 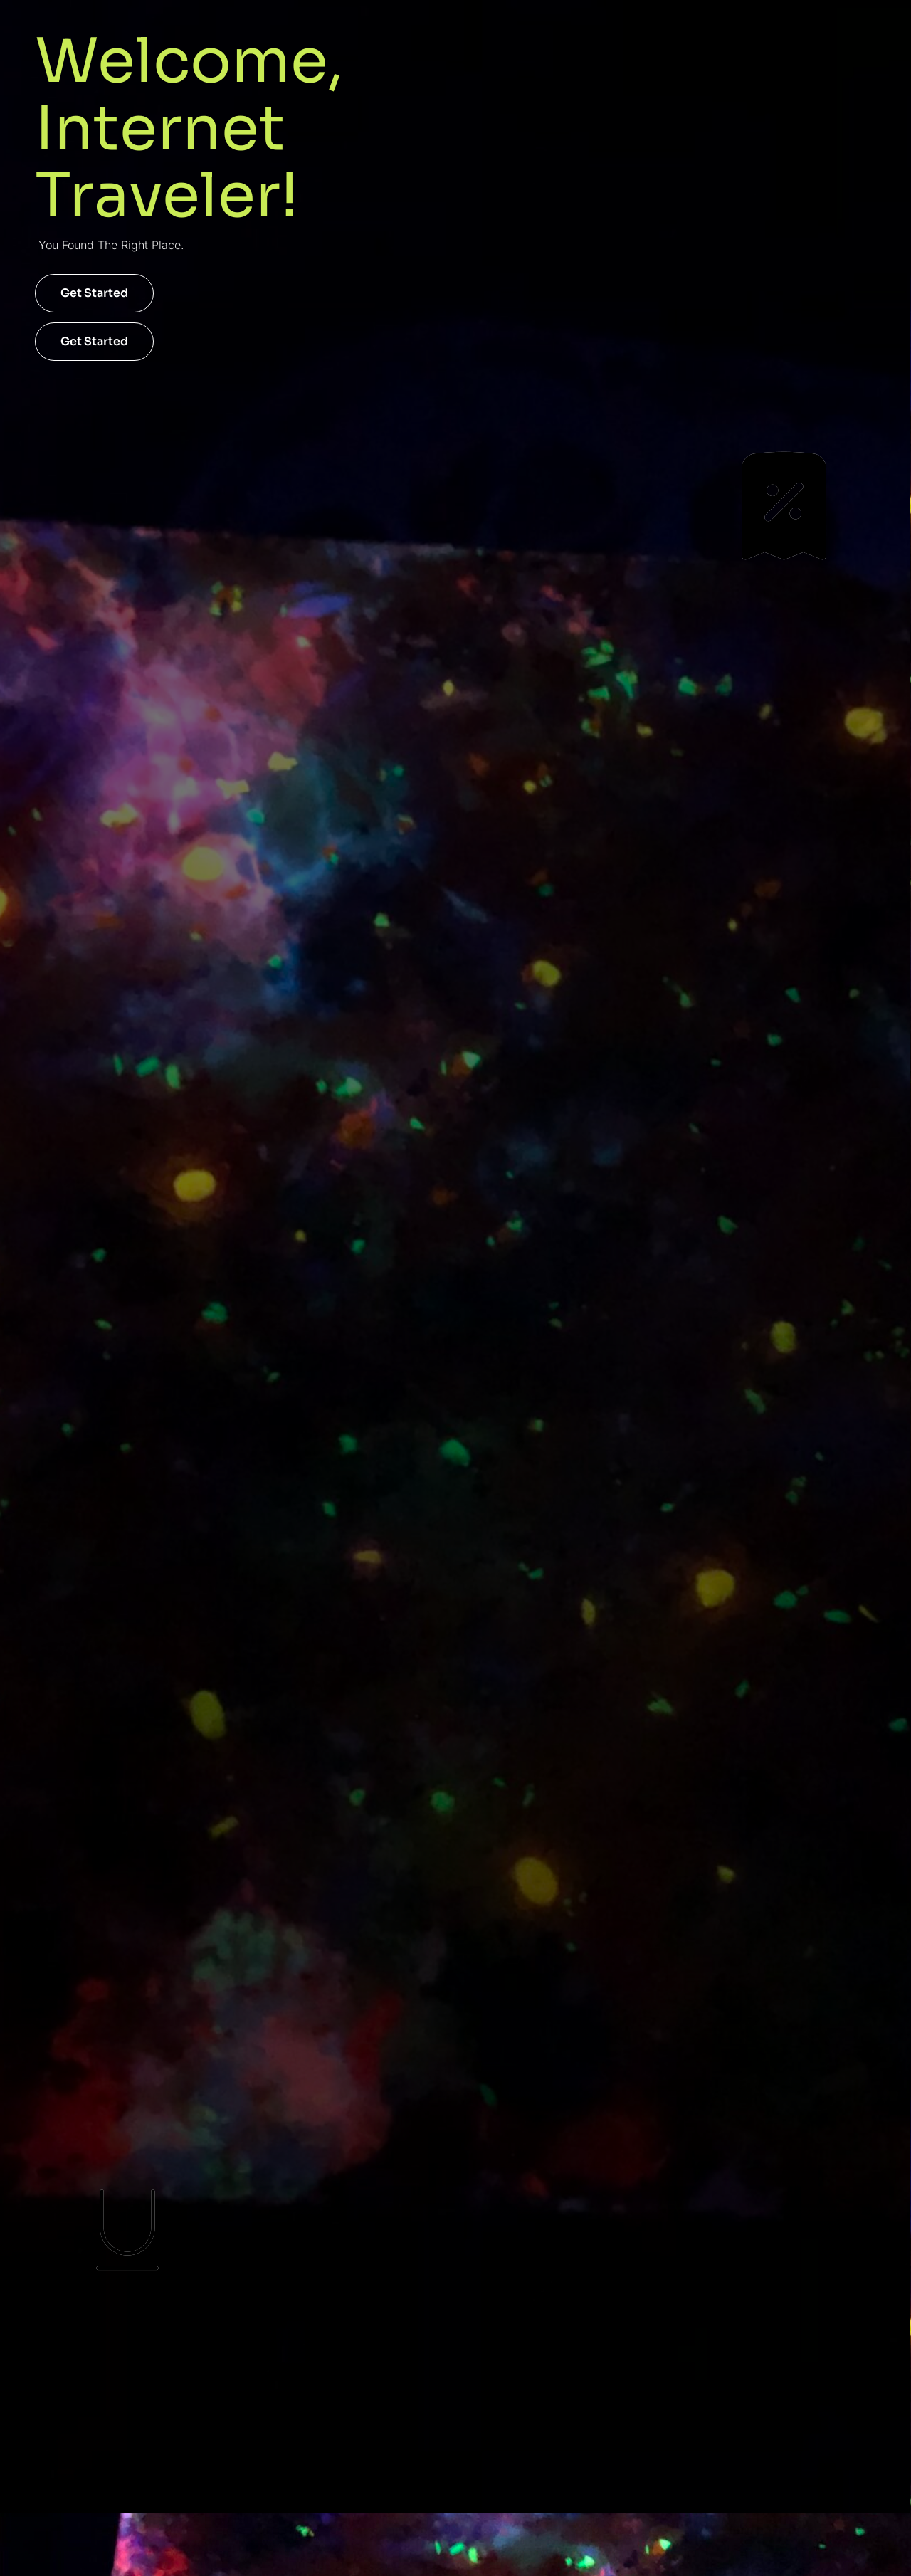 I want to click on apply underline formatting to selected text, so click(x=127, y=2224).